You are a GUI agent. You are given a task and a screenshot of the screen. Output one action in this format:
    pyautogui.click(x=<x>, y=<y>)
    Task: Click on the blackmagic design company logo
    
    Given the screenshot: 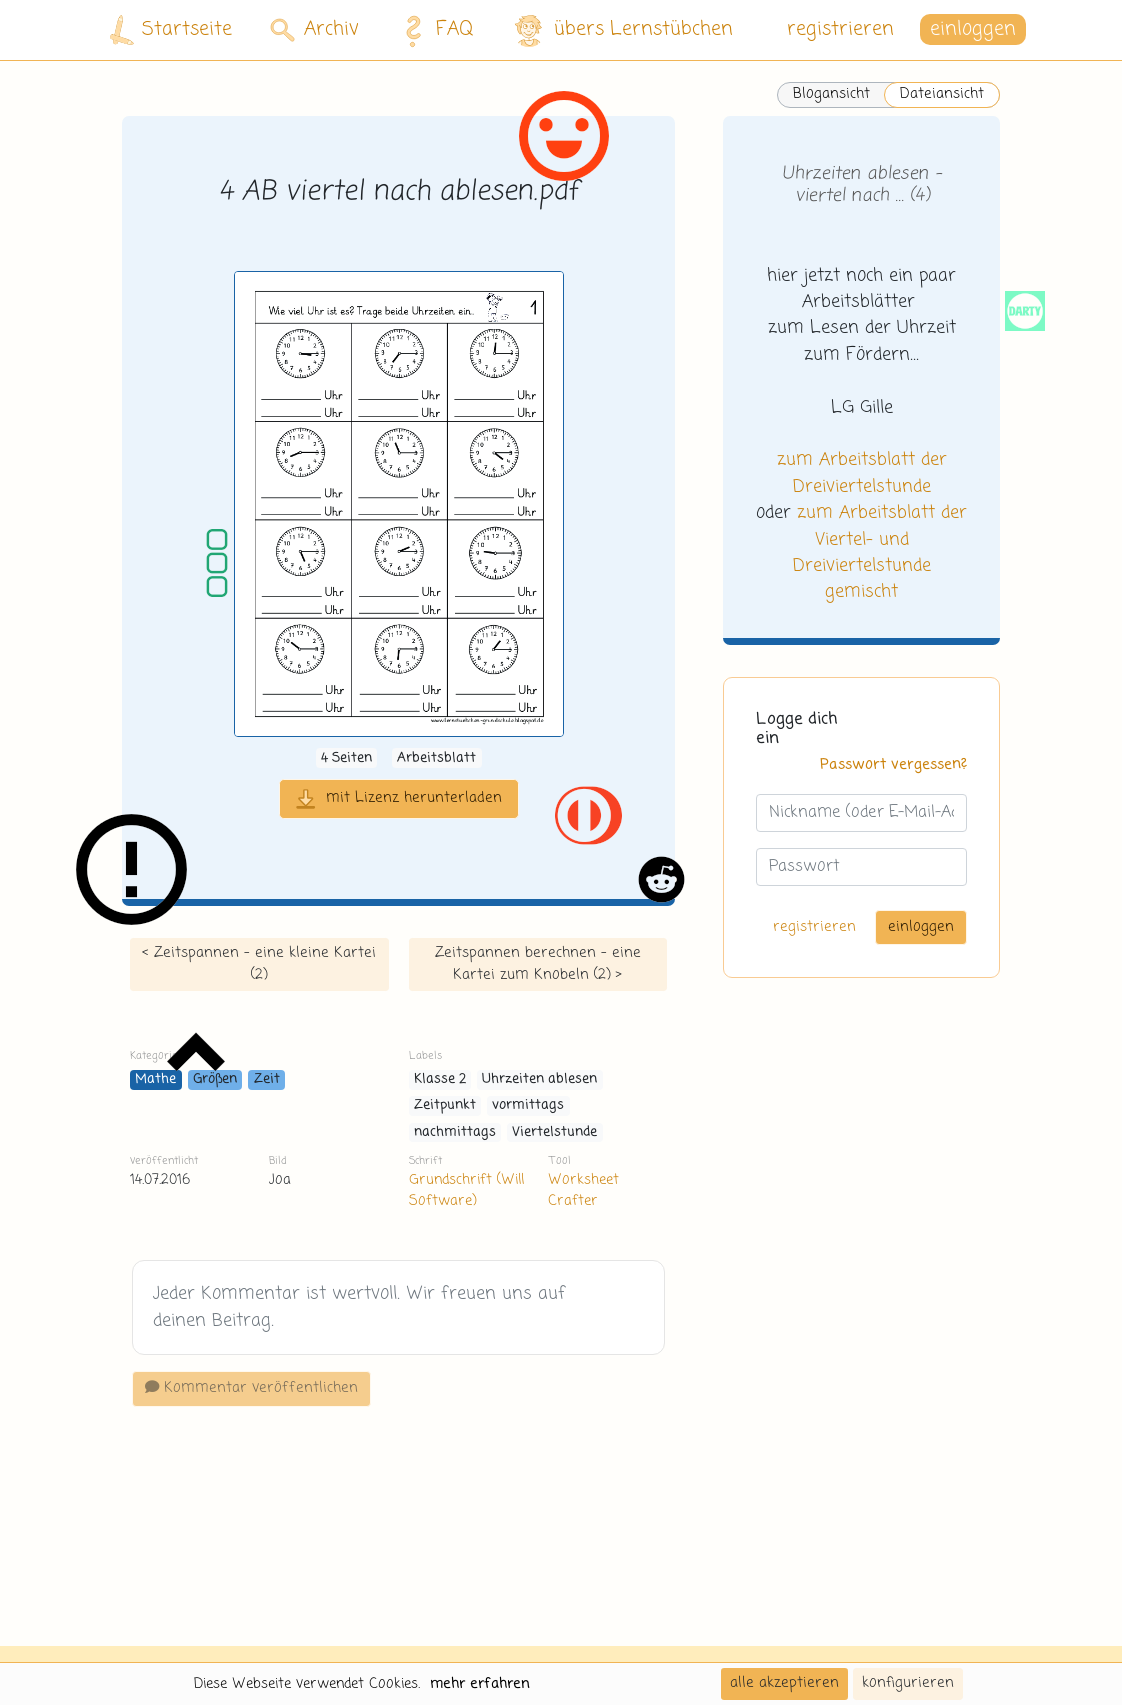 What is the action you would take?
    pyautogui.click(x=217, y=563)
    